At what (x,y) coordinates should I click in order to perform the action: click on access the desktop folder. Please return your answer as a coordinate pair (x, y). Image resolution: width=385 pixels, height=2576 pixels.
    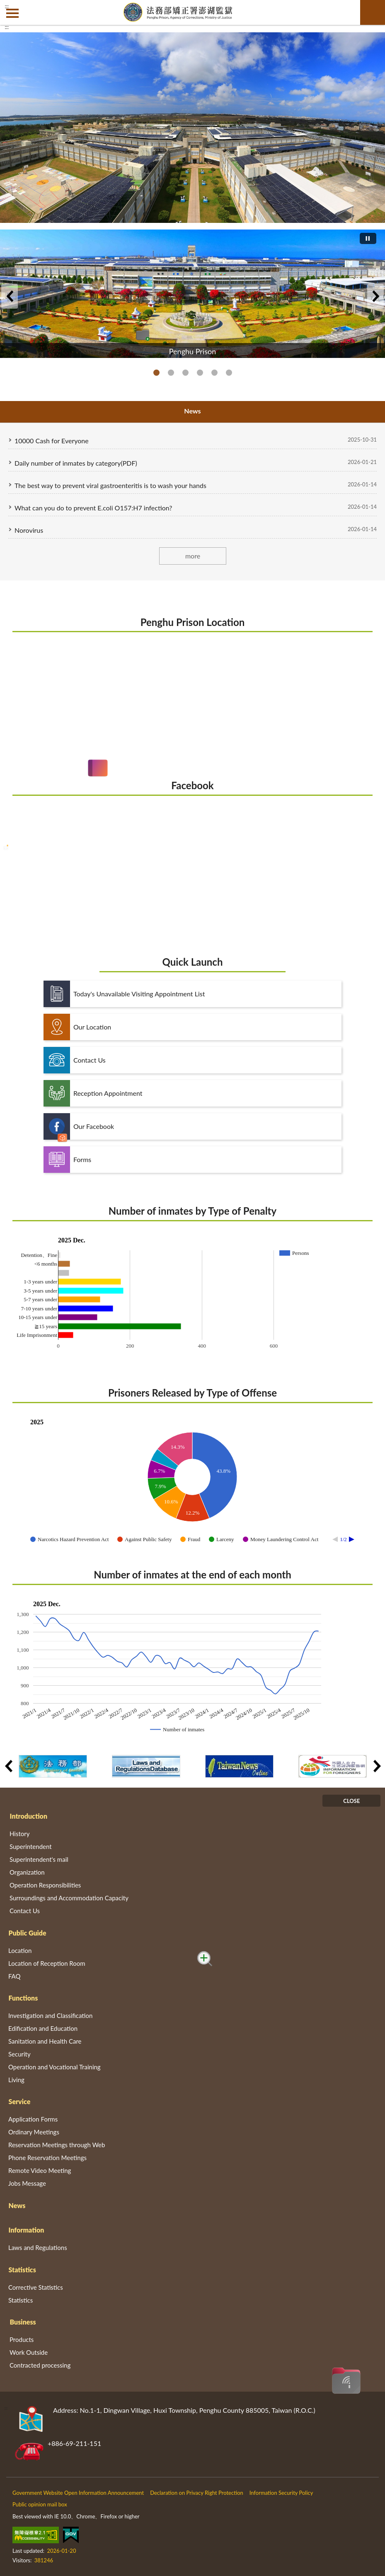
    Looking at the image, I should click on (98, 767).